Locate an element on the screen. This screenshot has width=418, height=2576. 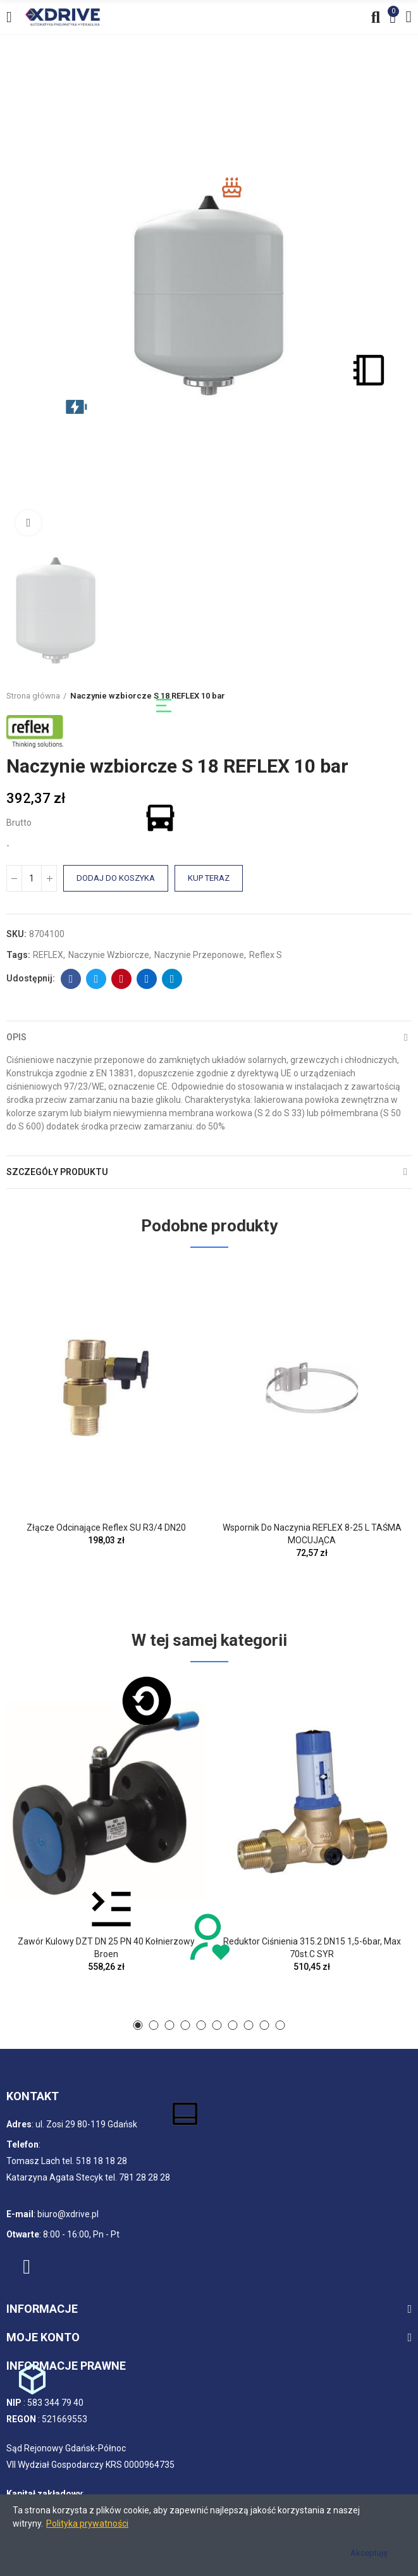
view booklet or documentation is located at coordinates (369, 370).